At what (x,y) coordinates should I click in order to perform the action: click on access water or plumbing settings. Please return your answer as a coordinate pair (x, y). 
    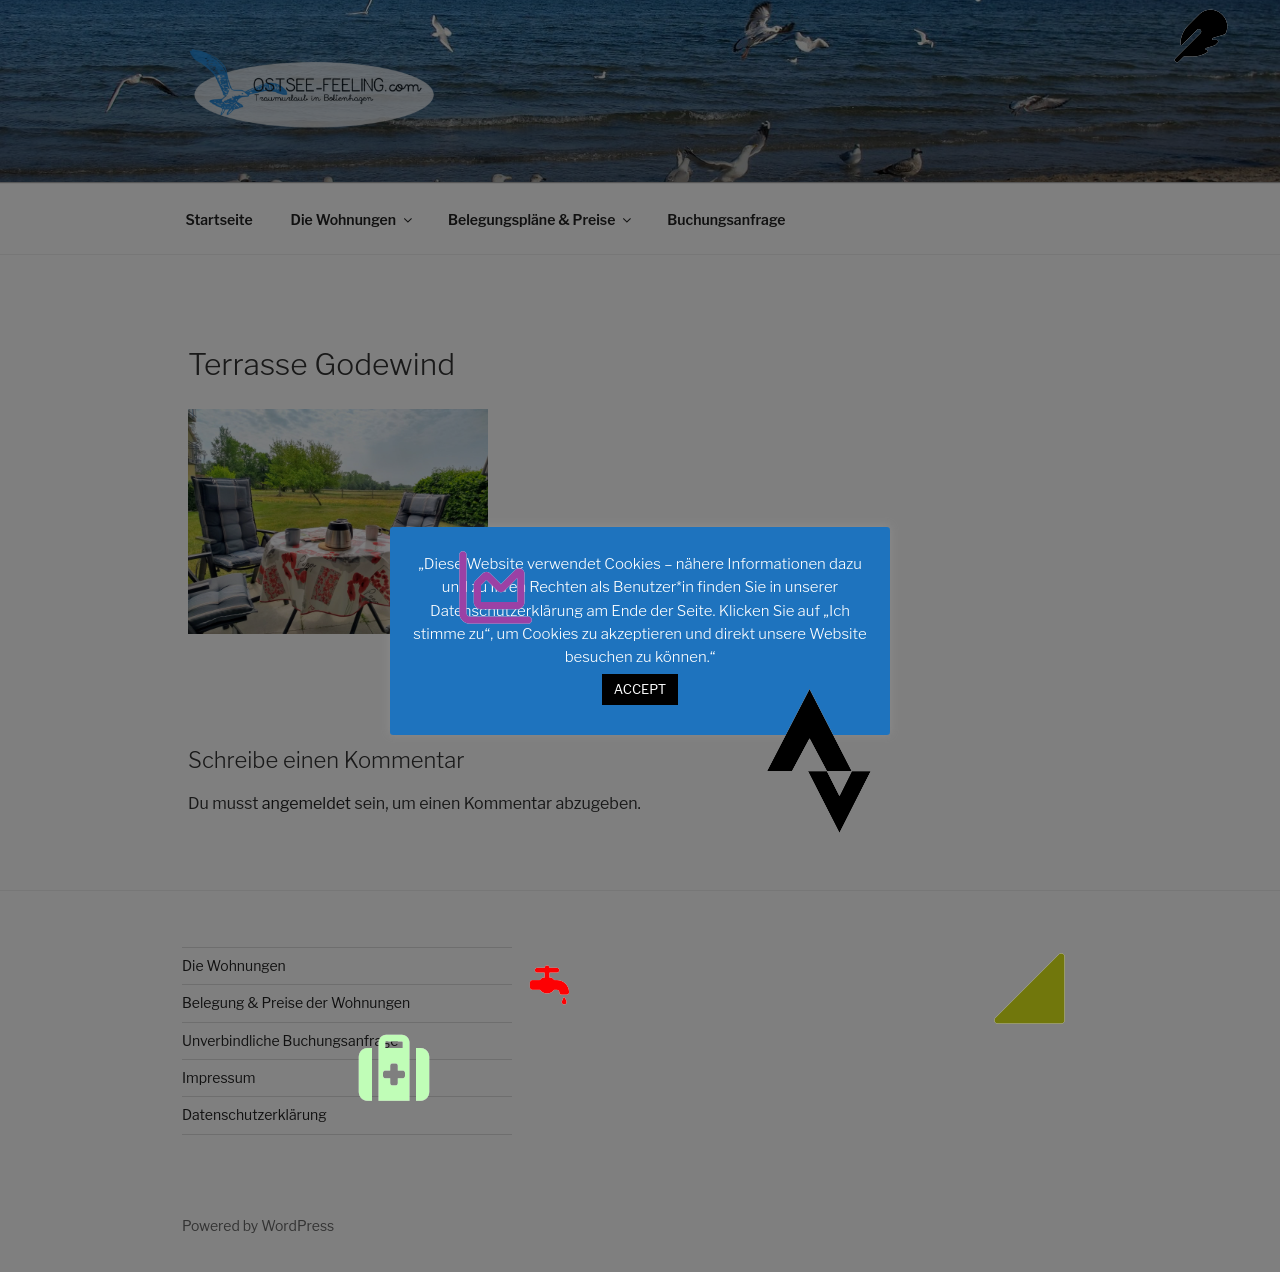
    Looking at the image, I should click on (549, 982).